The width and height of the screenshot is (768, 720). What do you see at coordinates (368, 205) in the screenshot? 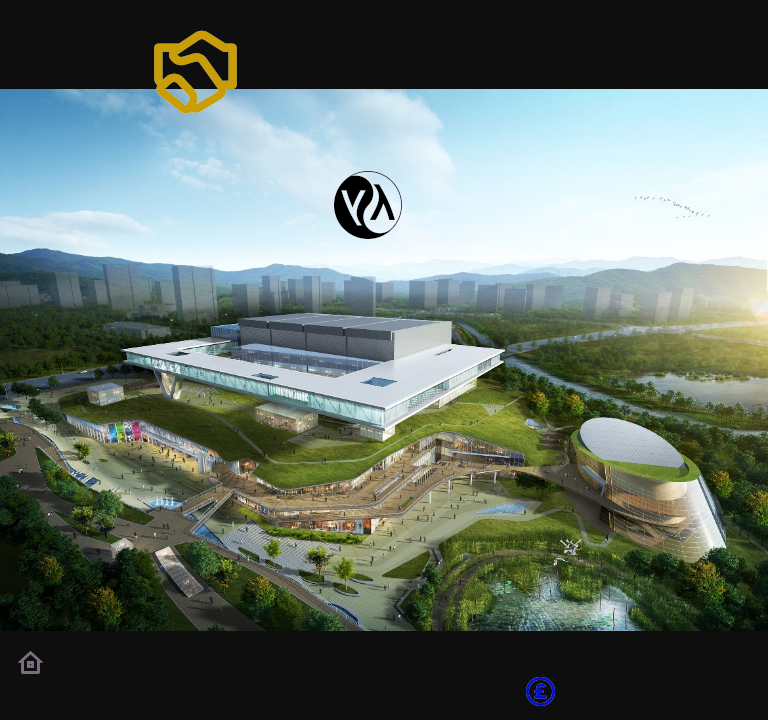
I see `indicates a project built with common lisp` at bounding box center [368, 205].